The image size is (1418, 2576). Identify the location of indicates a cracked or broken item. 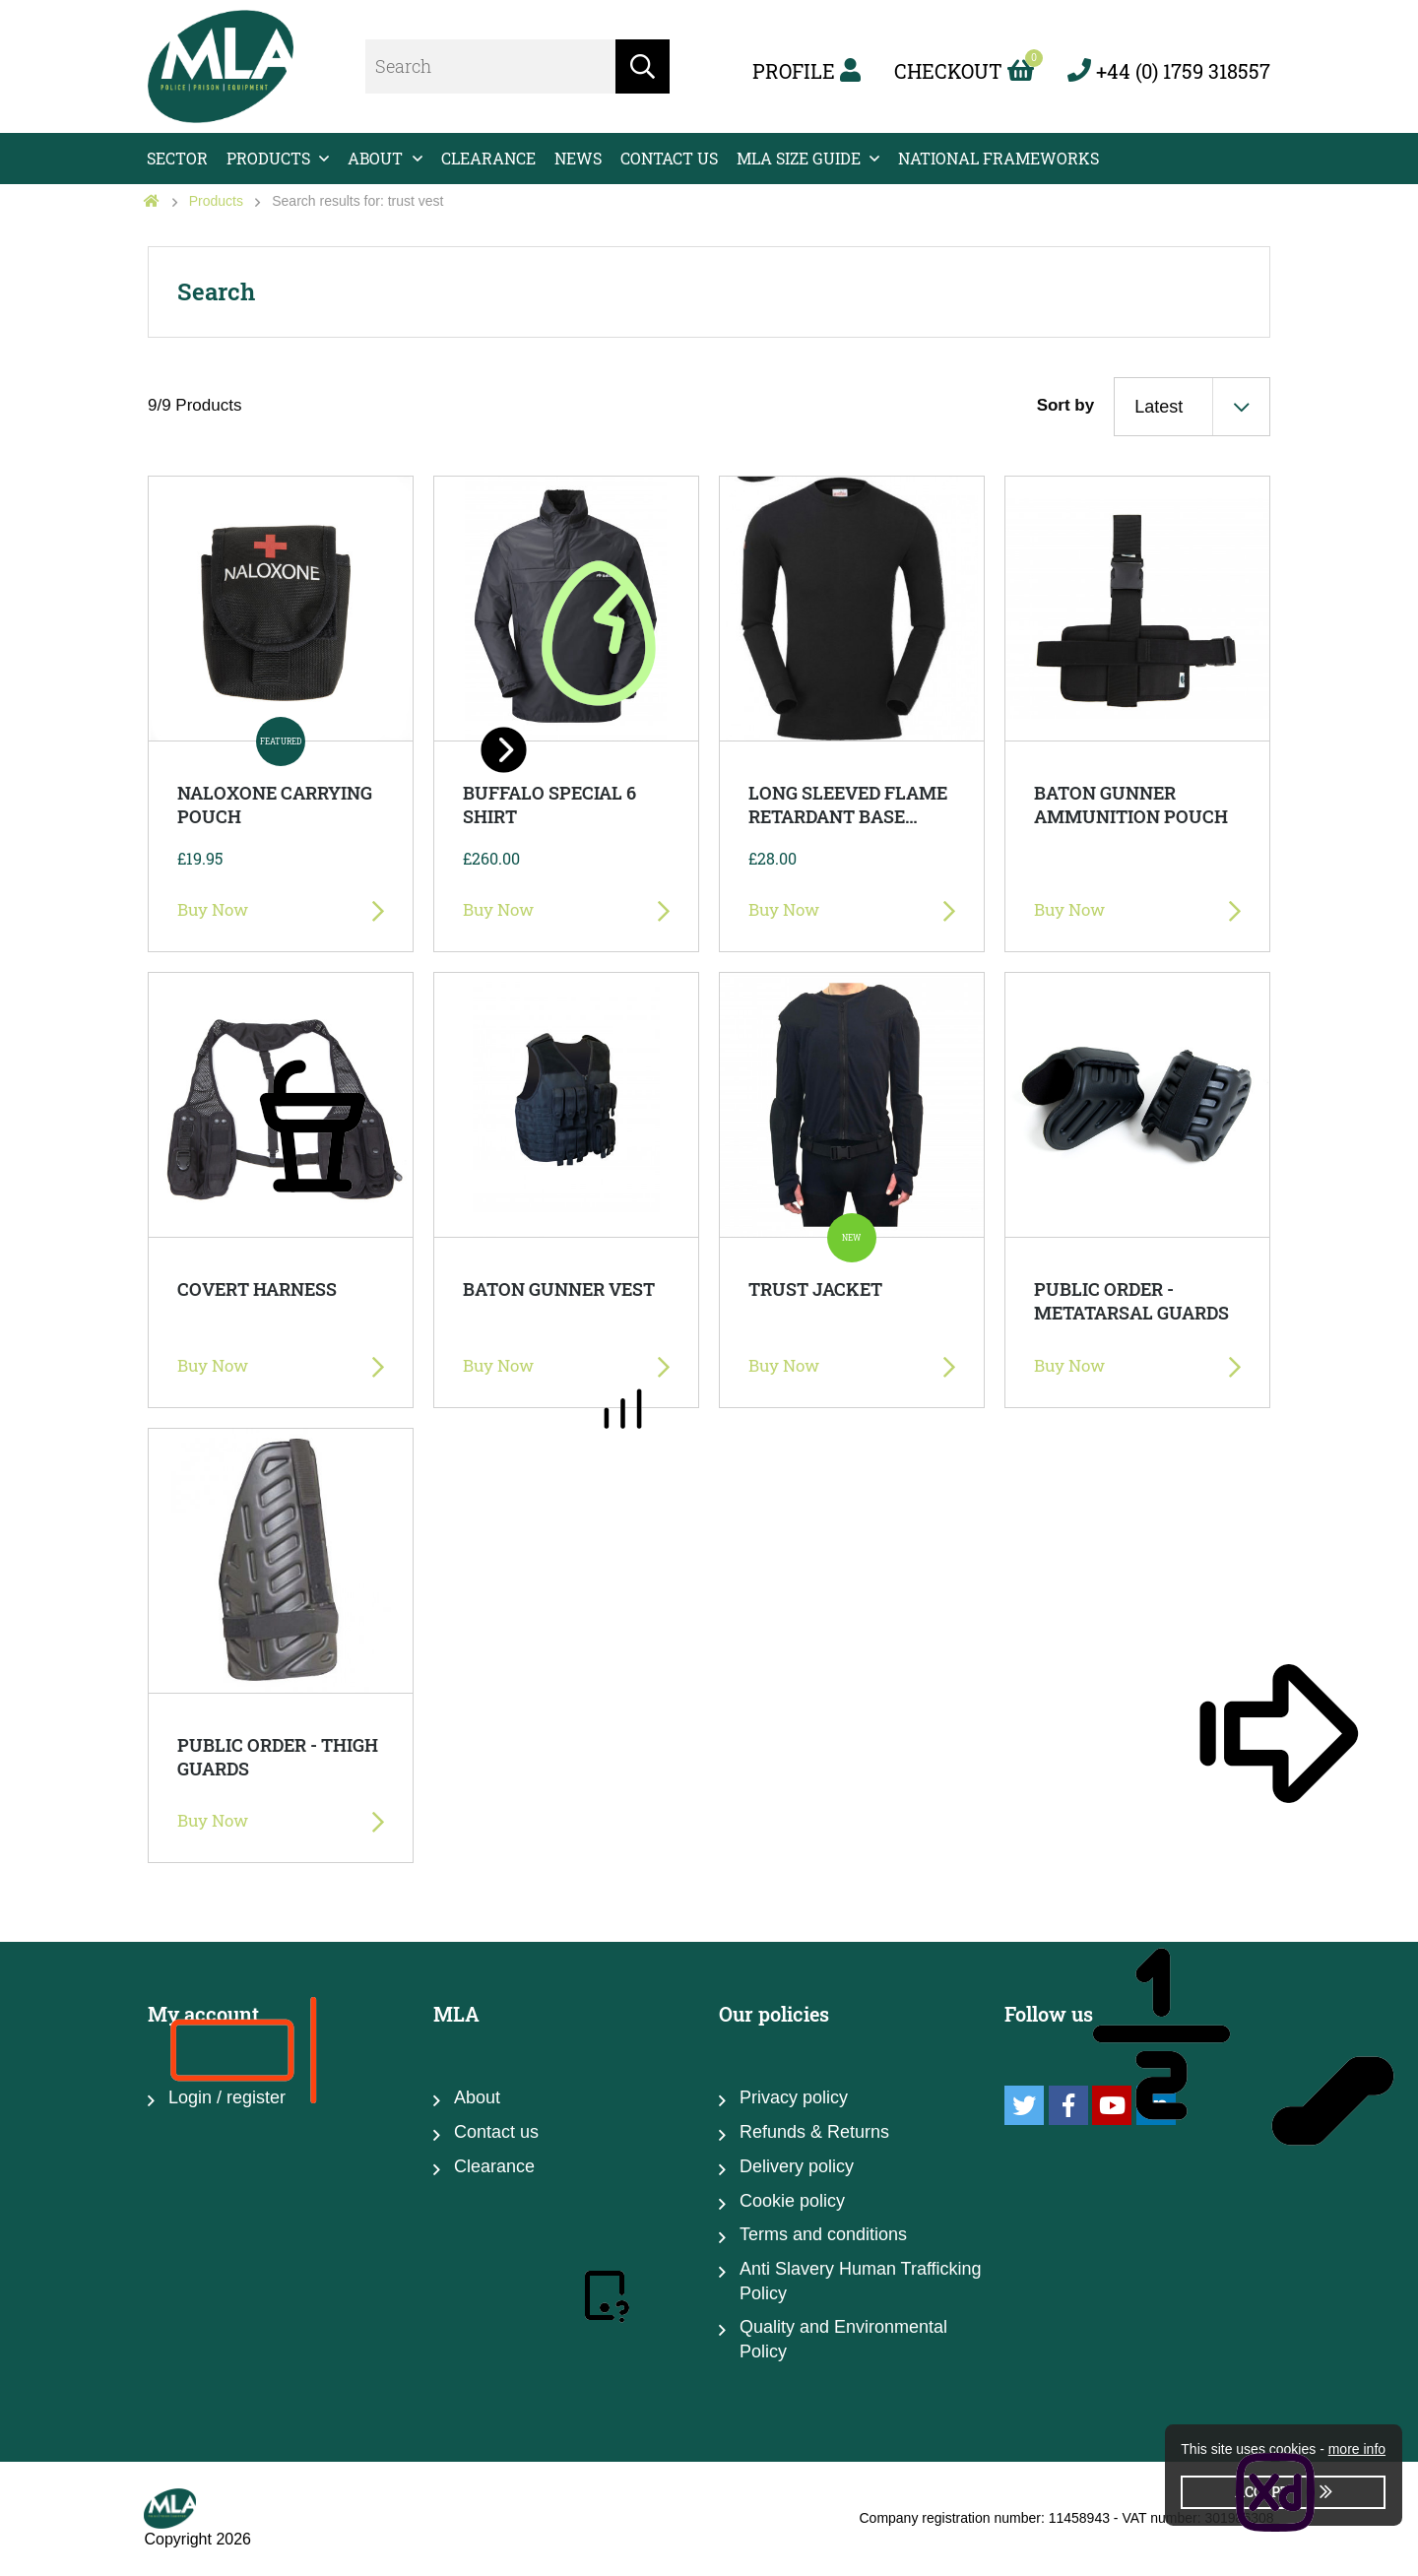
(599, 633).